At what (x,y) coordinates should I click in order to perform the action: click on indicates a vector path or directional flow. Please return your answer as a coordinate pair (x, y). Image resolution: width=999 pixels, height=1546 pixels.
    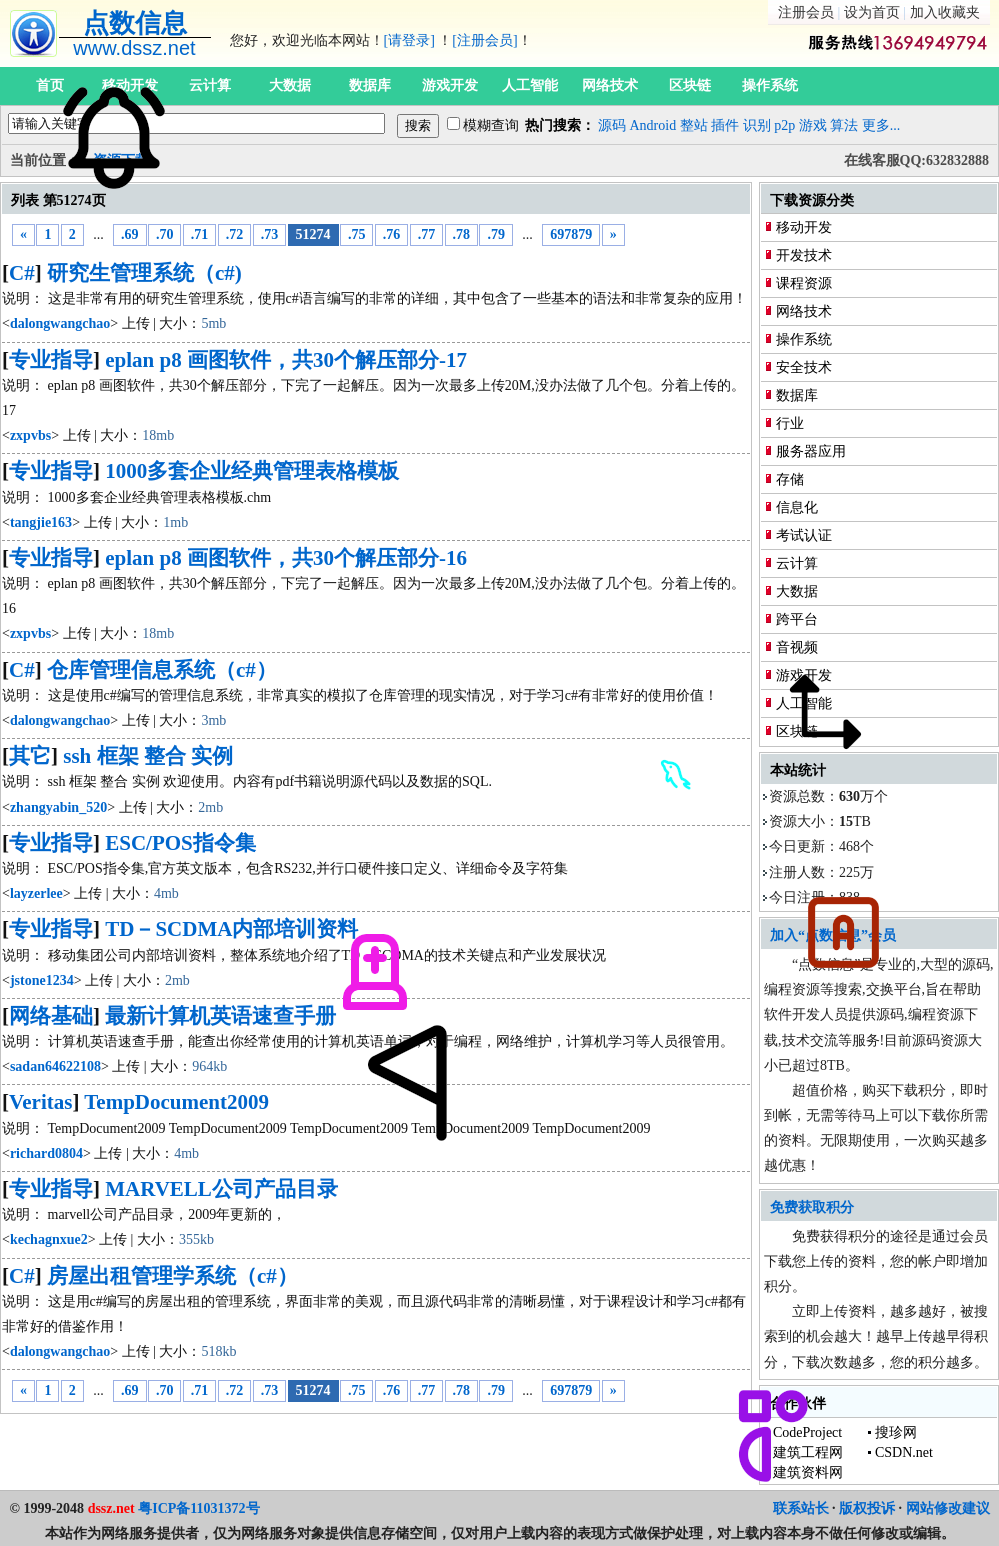
    Looking at the image, I should click on (822, 710).